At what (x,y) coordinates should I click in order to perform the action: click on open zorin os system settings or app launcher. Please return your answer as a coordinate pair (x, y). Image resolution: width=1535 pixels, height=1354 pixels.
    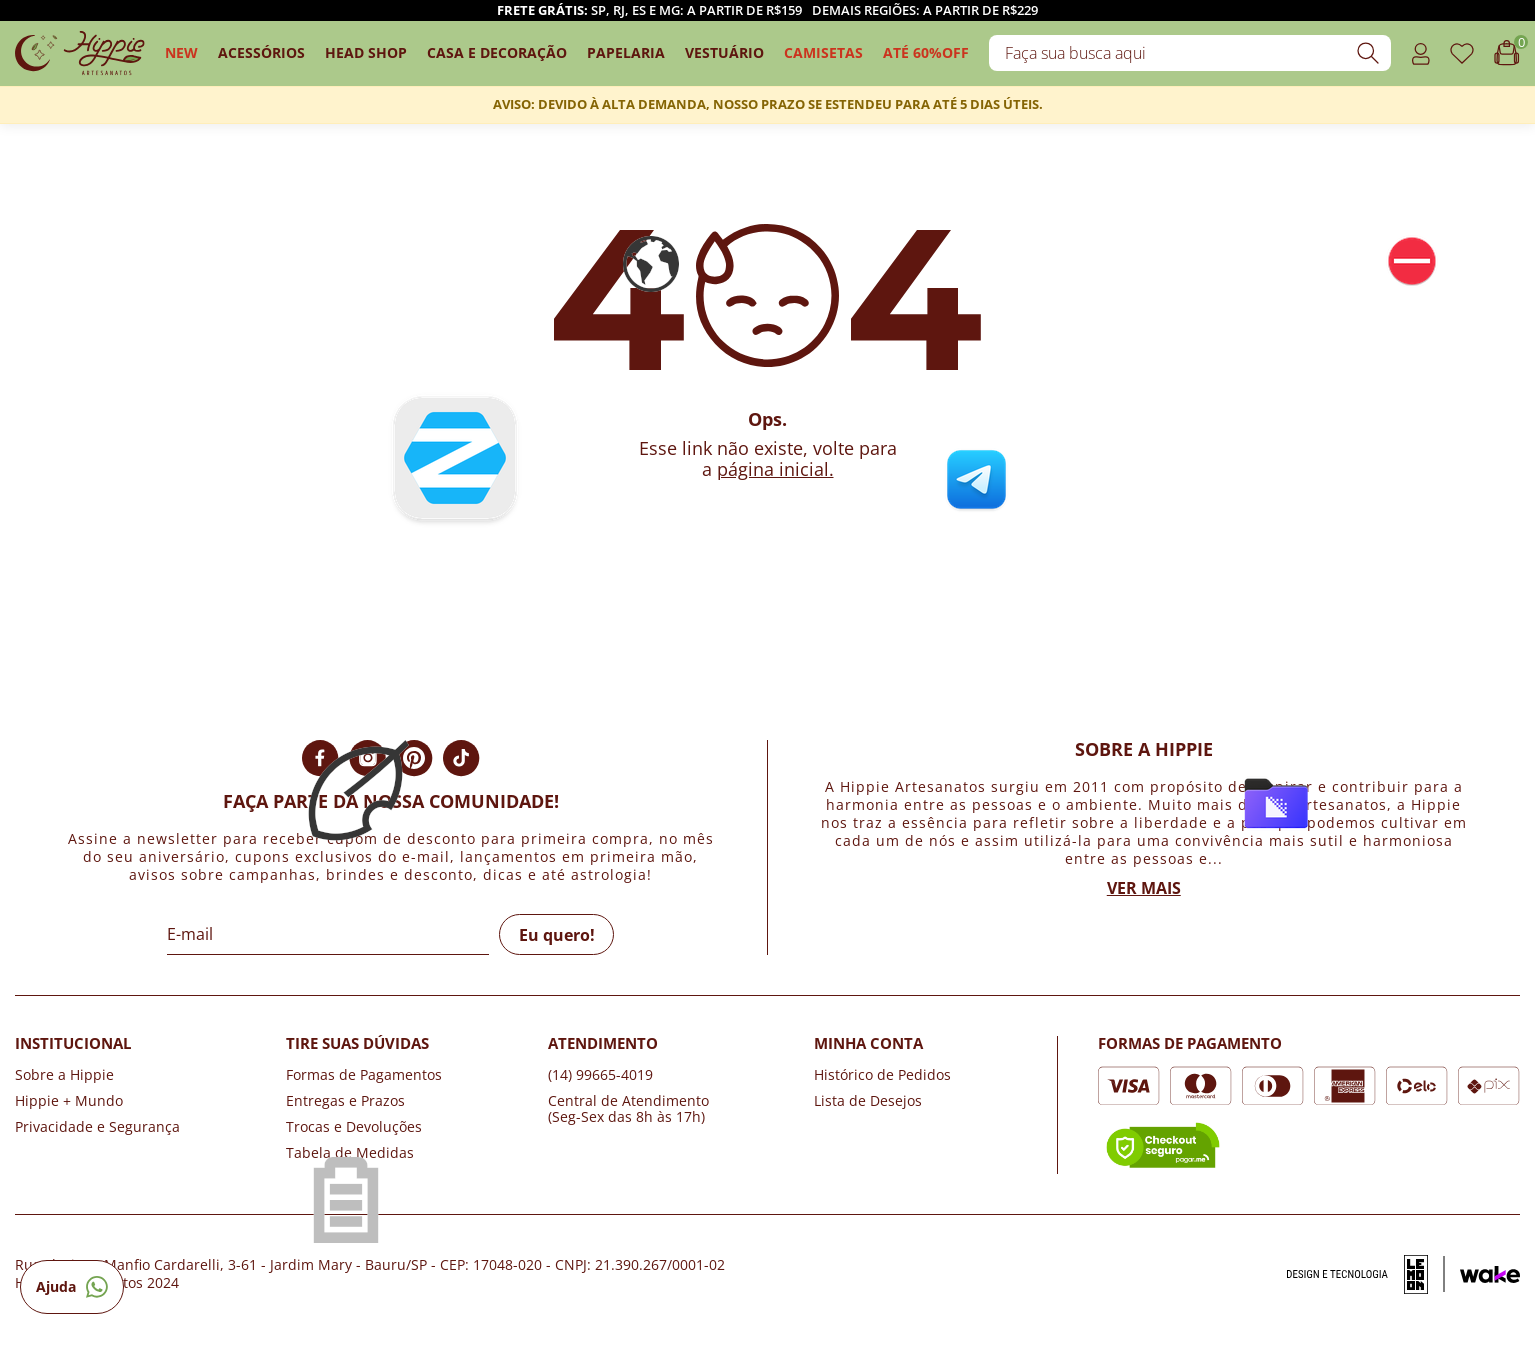
    Looking at the image, I should click on (455, 458).